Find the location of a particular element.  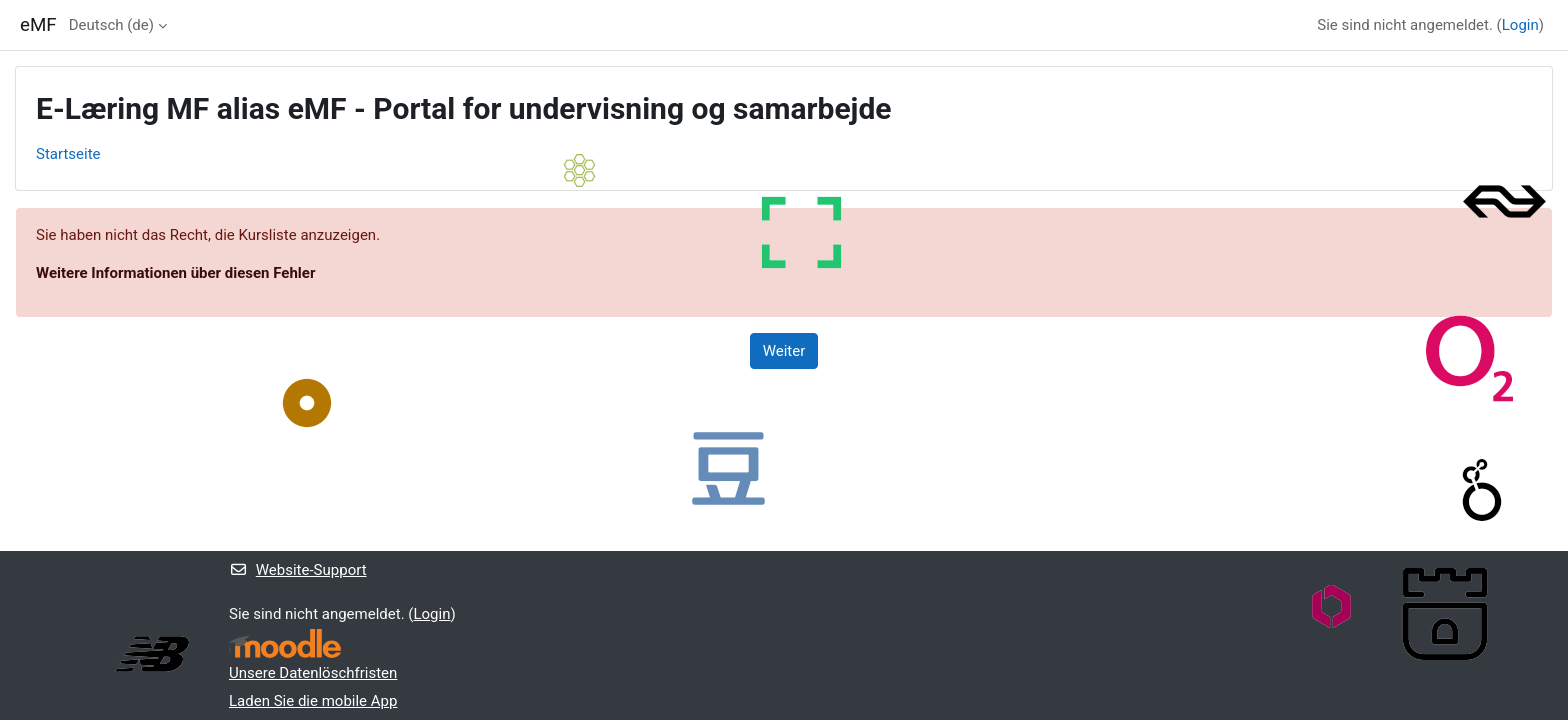

cilium logo - open source cloud native networking platform is located at coordinates (579, 170).